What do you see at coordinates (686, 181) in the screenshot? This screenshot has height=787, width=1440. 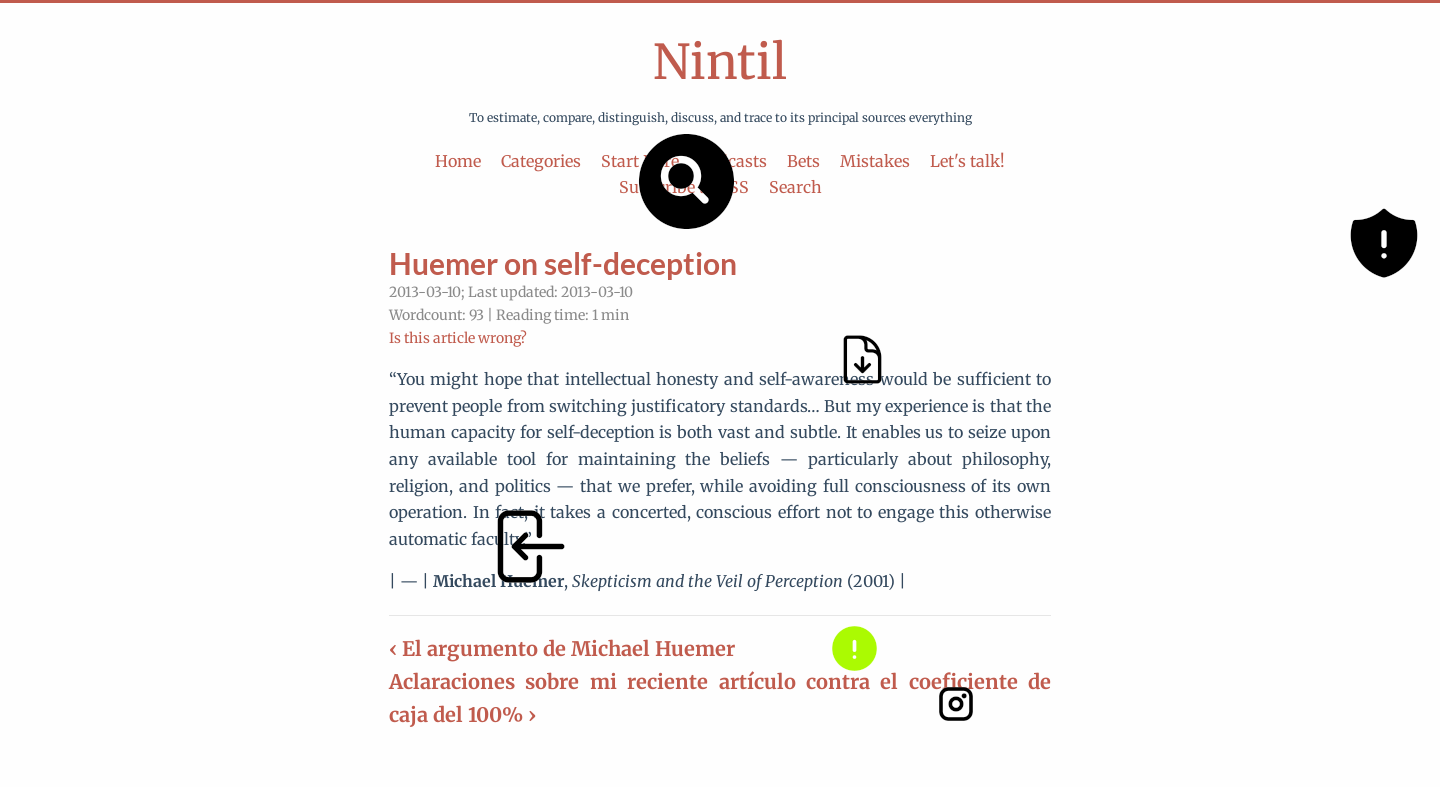 I see `tap to search` at bounding box center [686, 181].